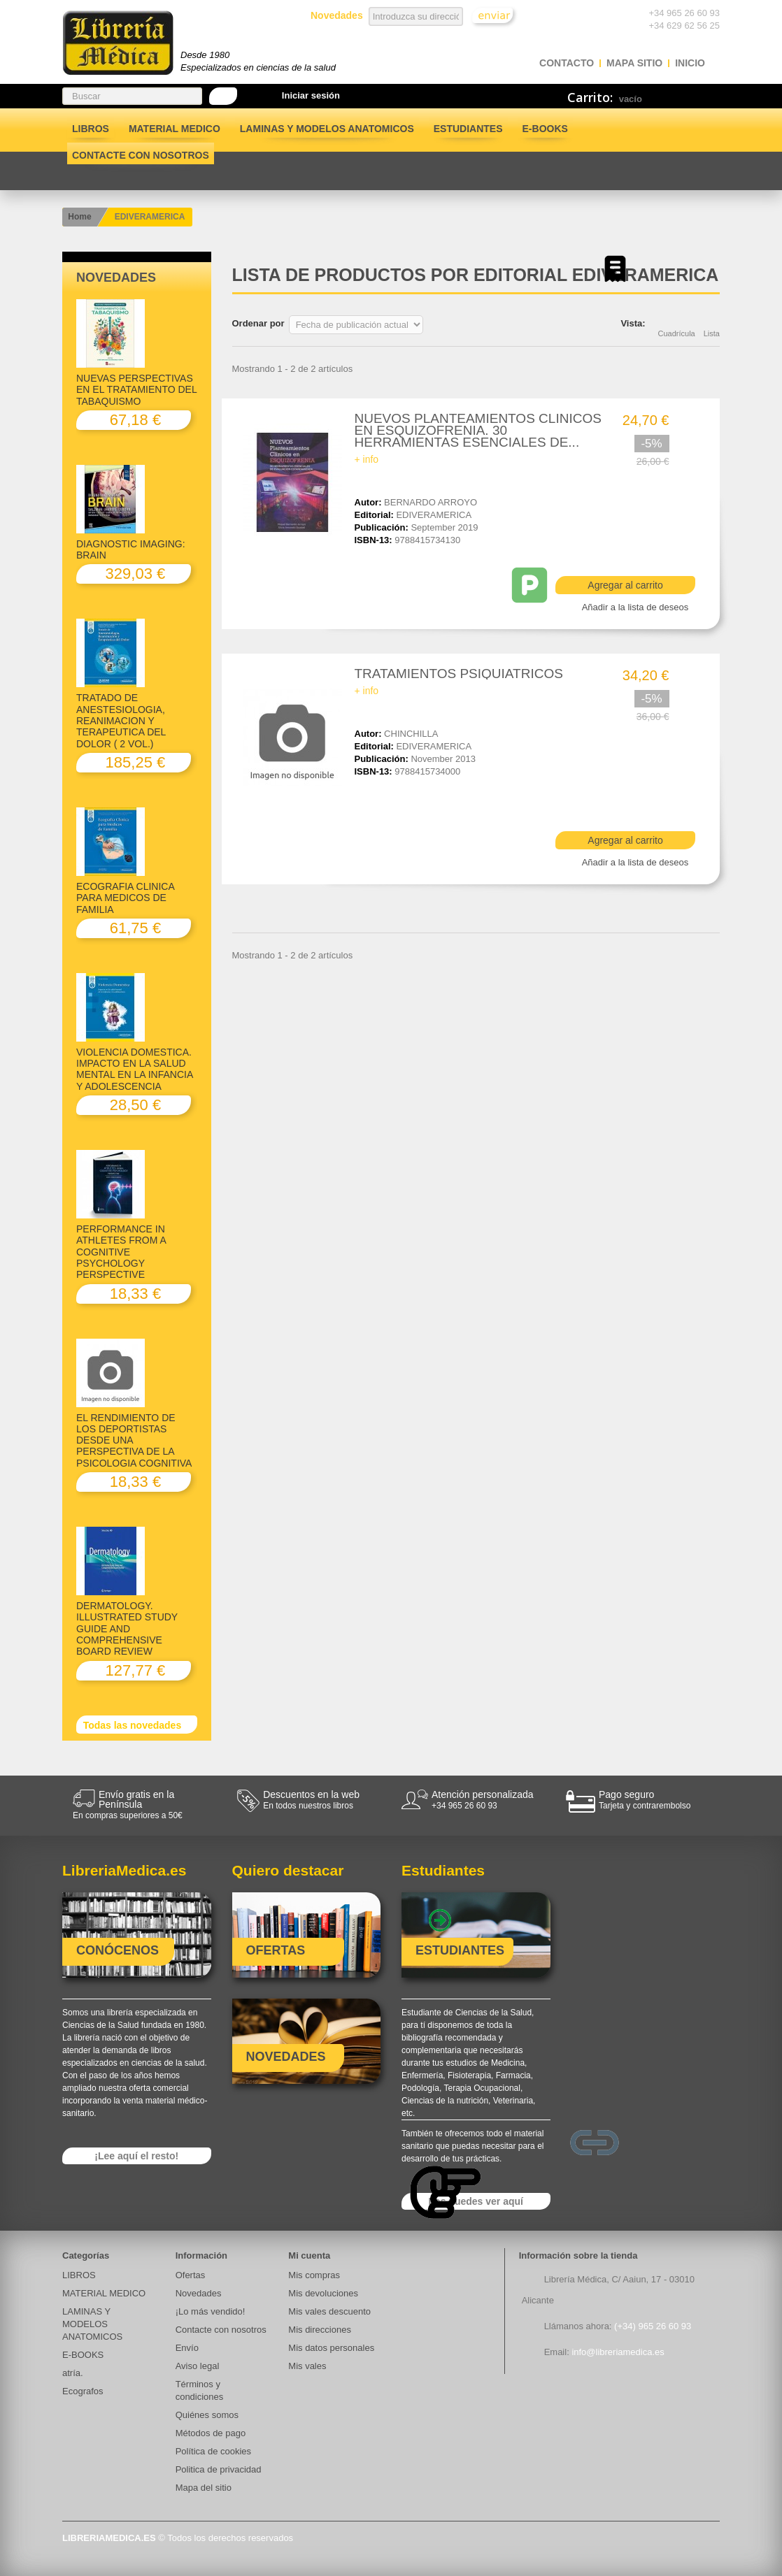  Describe the element at coordinates (440, 1920) in the screenshot. I see `go to next item or step` at that location.